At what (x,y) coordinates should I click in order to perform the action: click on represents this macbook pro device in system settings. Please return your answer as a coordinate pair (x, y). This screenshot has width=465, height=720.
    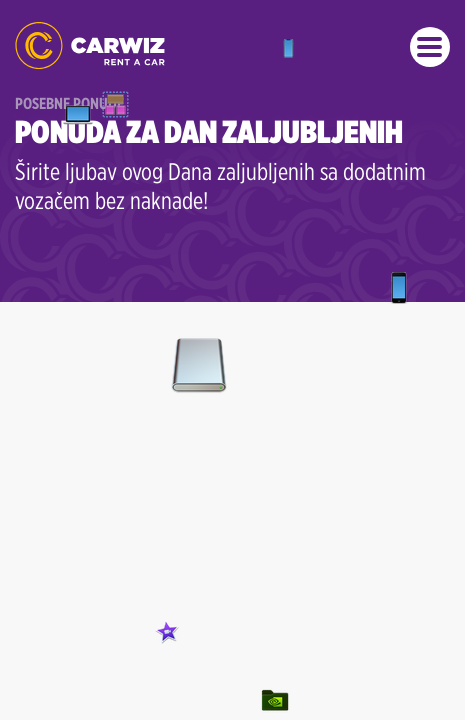
    Looking at the image, I should click on (78, 114).